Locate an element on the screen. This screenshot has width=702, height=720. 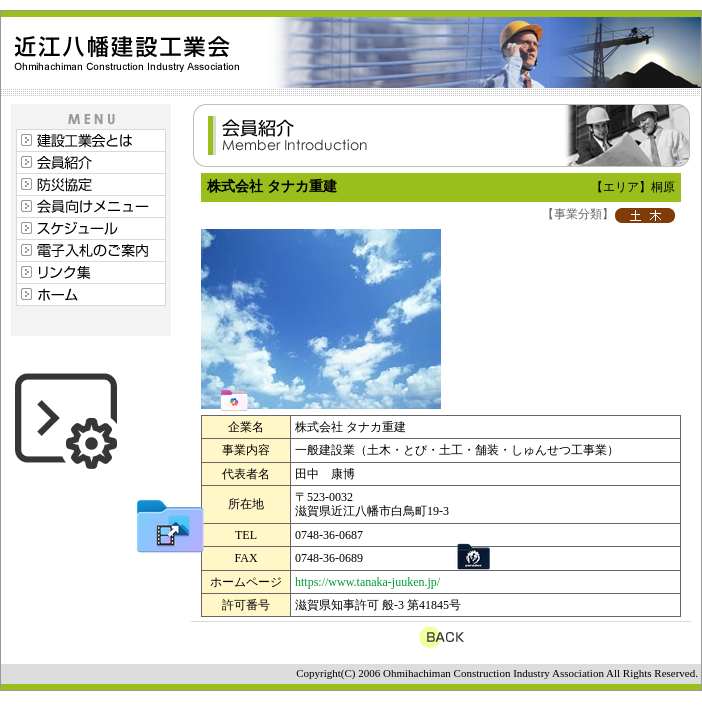
folder containing video to image conversion files is located at coordinates (170, 528).